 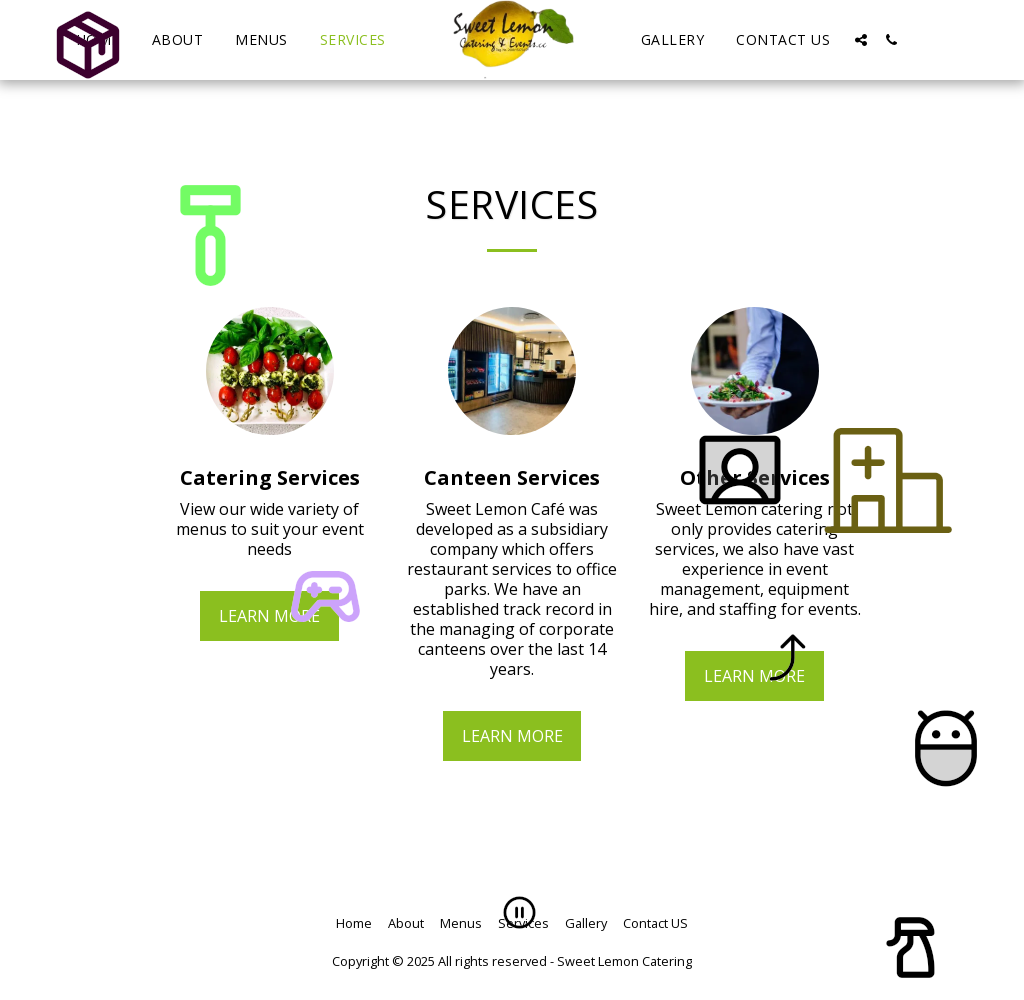 What do you see at coordinates (519, 912) in the screenshot?
I see `pause media playback` at bounding box center [519, 912].